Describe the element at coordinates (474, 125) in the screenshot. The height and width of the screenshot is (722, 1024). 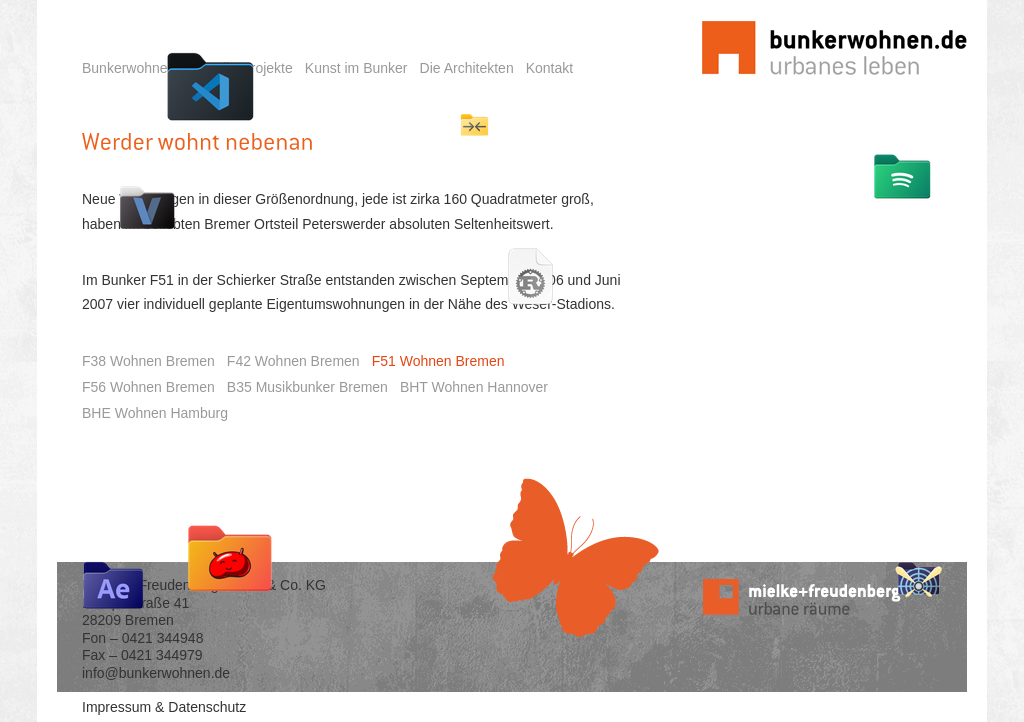
I see `compress folder contents to save space` at that location.